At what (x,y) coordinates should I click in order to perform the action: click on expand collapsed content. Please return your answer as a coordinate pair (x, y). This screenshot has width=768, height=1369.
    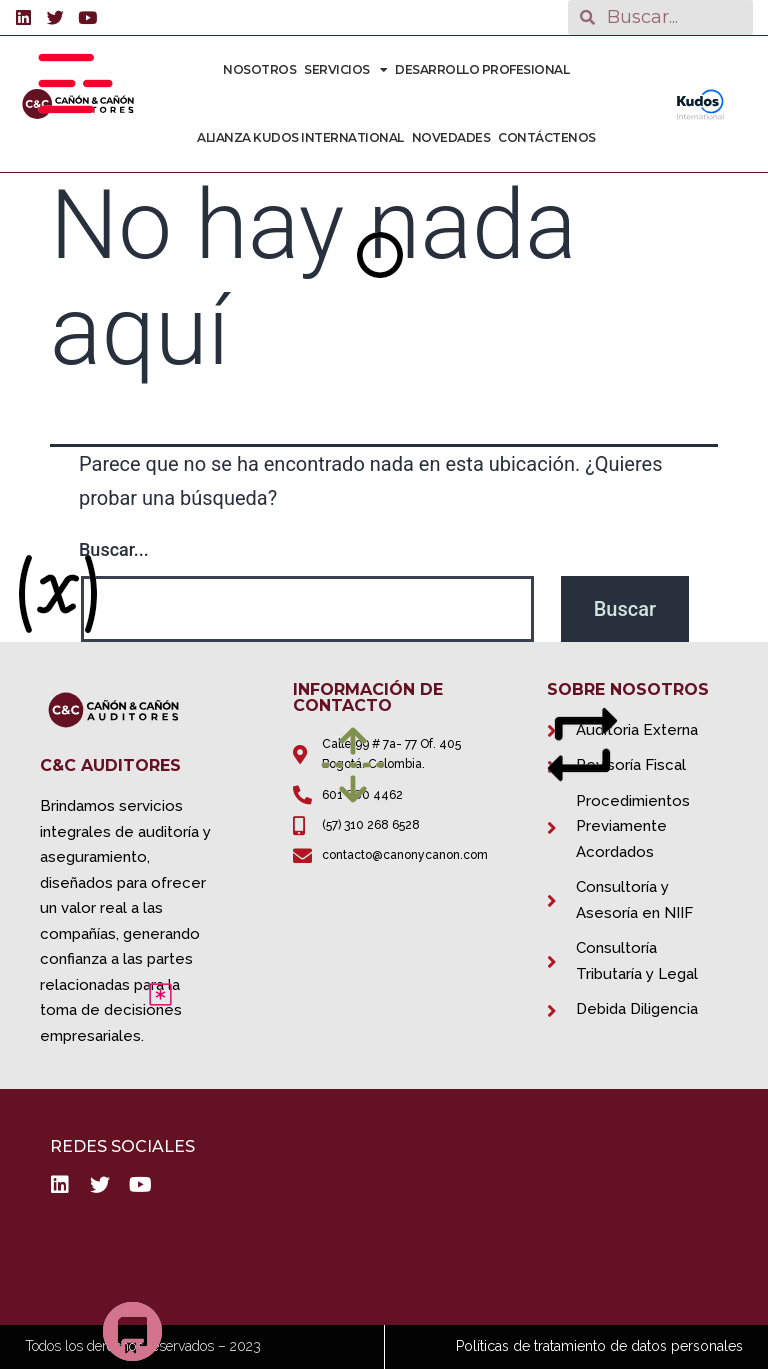
    Looking at the image, I should click on (353, 765).